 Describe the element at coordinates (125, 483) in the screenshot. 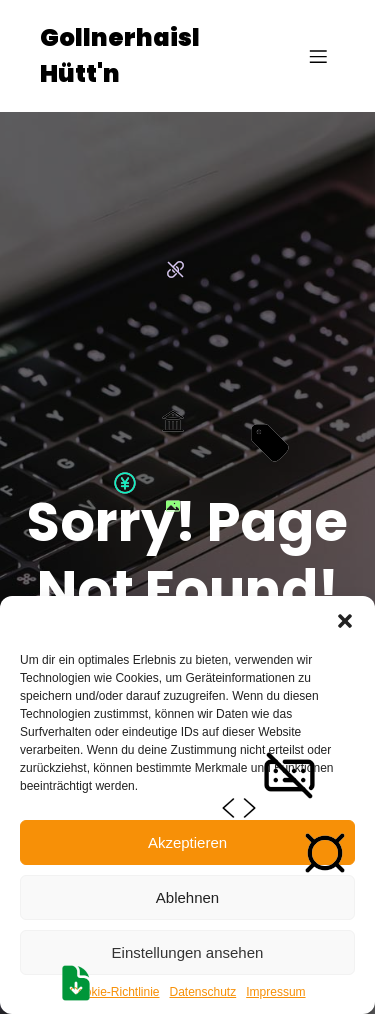

I see `view balance or payment in japanese yen` at that location.